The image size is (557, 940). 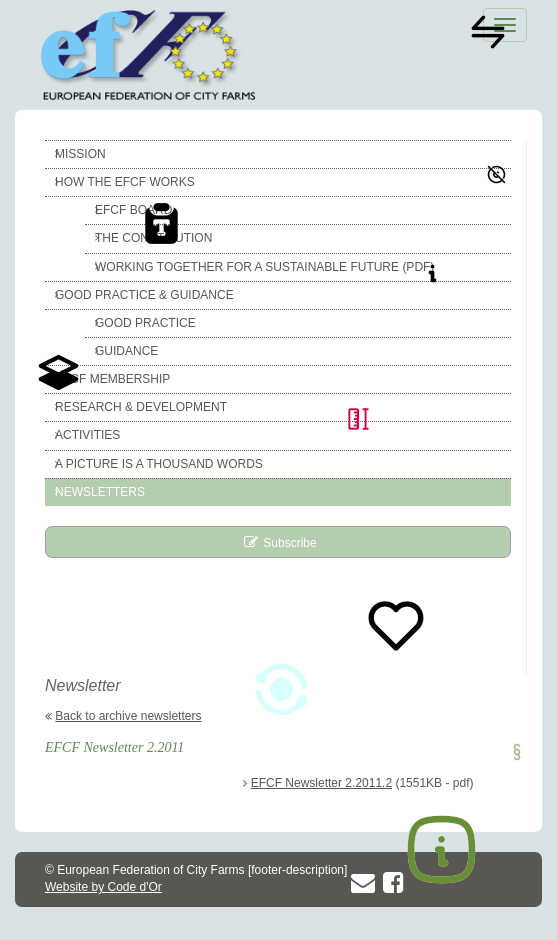 What do you see at coordinates (161, 223) in the screenshot?
I see `access copied text formatting options` at bounding box center [161, 223].